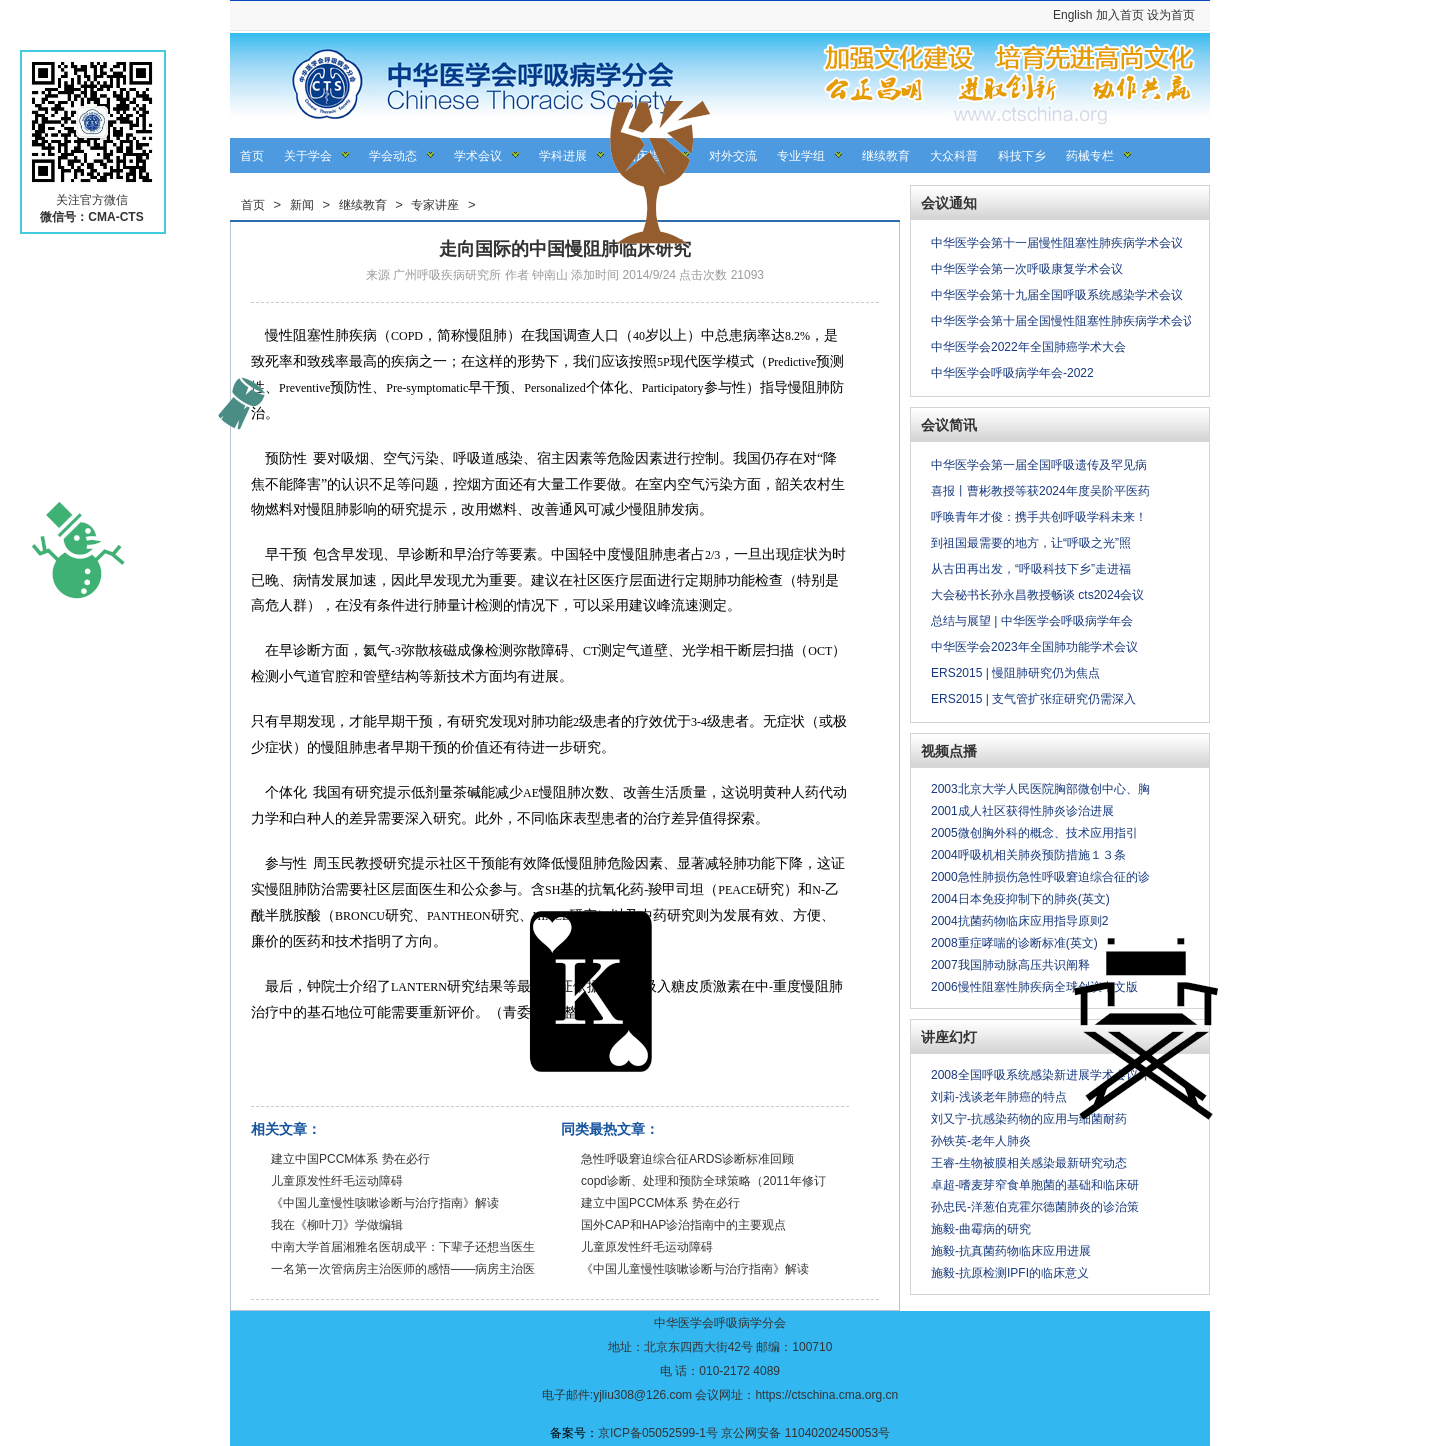 The height and width of the screenshot is (1446, 1440). What do you see at coordinates (1146, 1029) in the screenshot?
I see `access director or creator mode` at bounding box center [1146, 1029].